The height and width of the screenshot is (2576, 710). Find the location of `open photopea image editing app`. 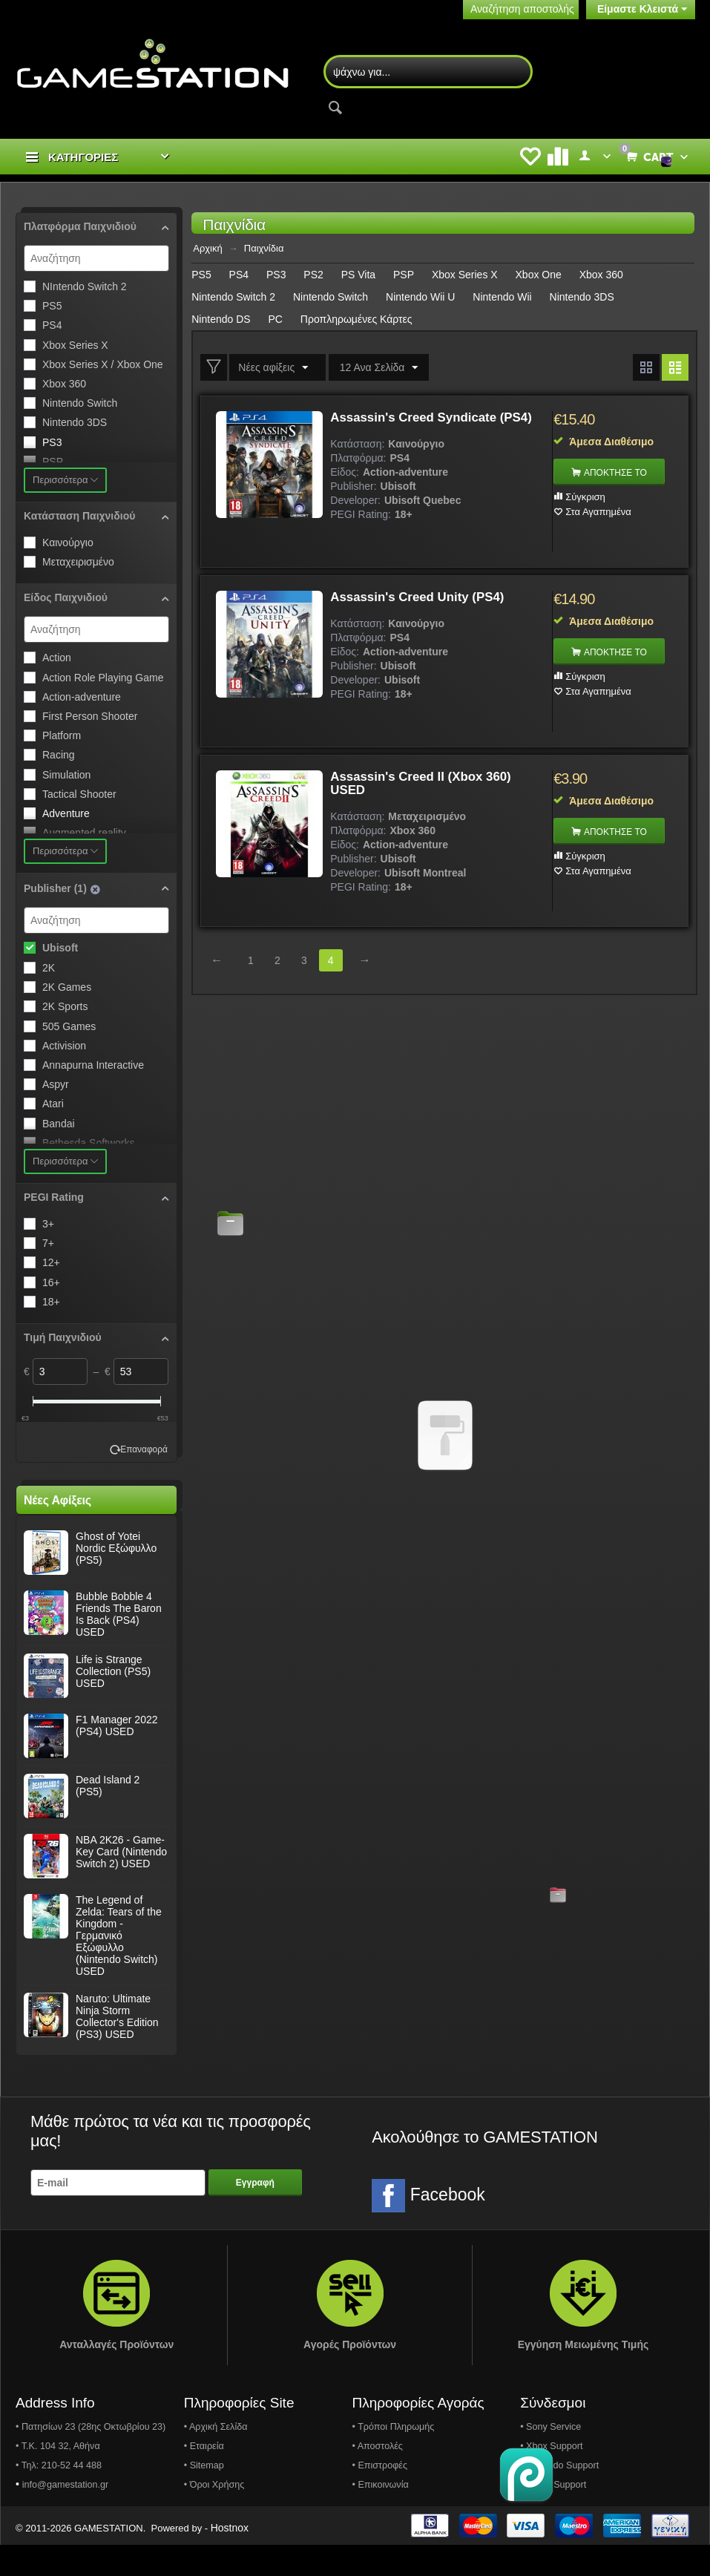

open photopea image editing app is located at coordinates (526, 2474).